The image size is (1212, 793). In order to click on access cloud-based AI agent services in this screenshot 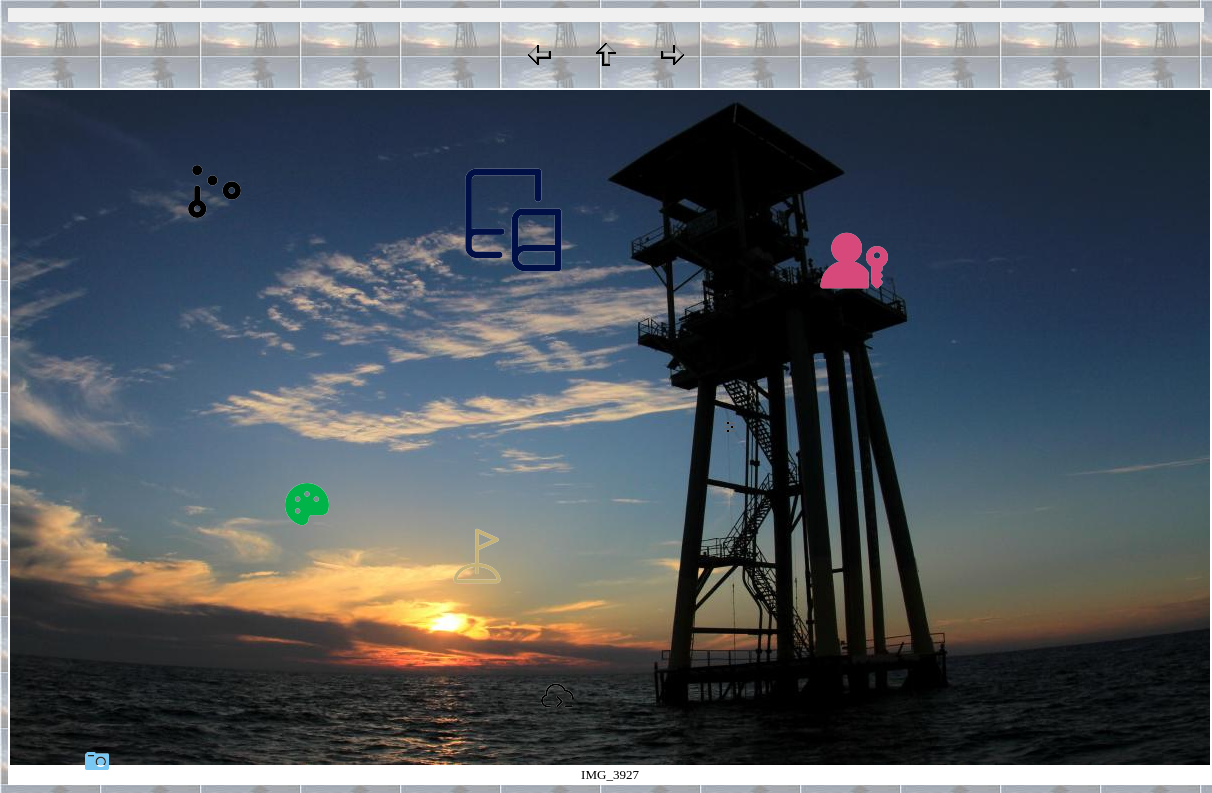, I will do `click(557, 696)`.